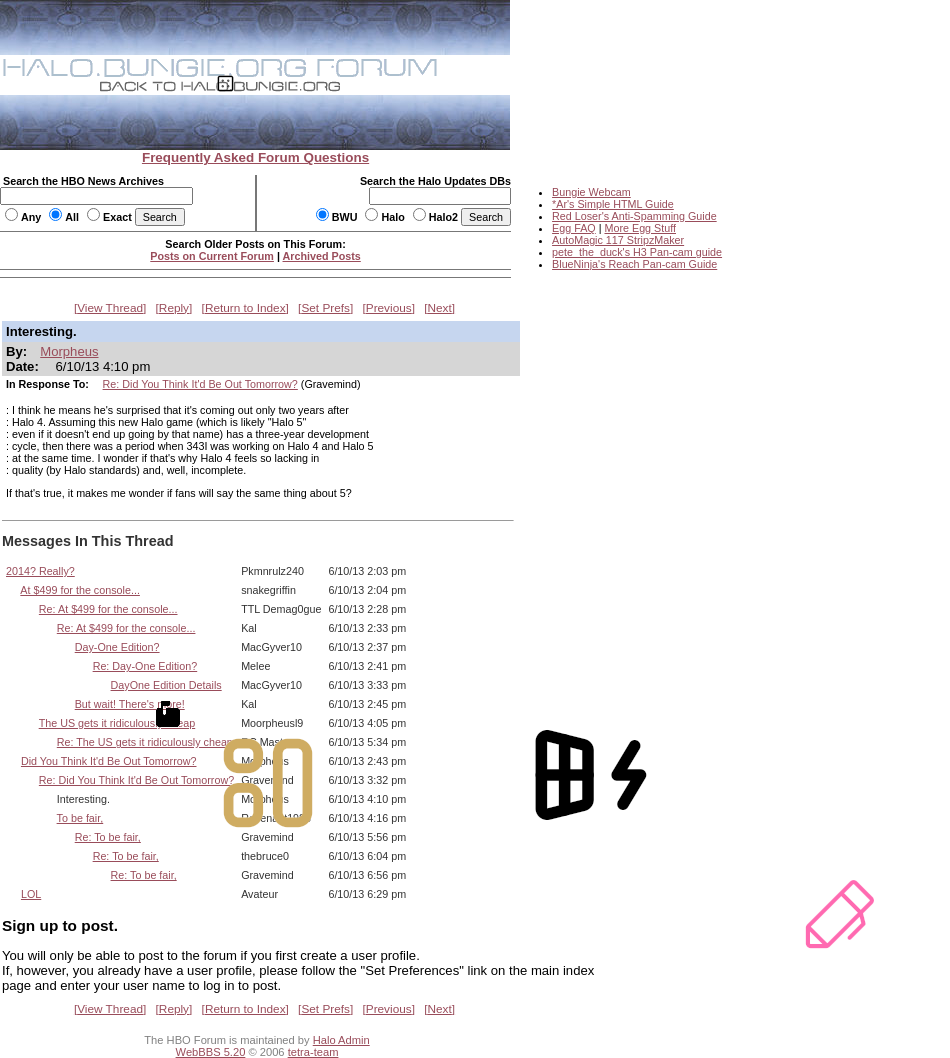  I want to click on switch to layout view, so click(268, 783).